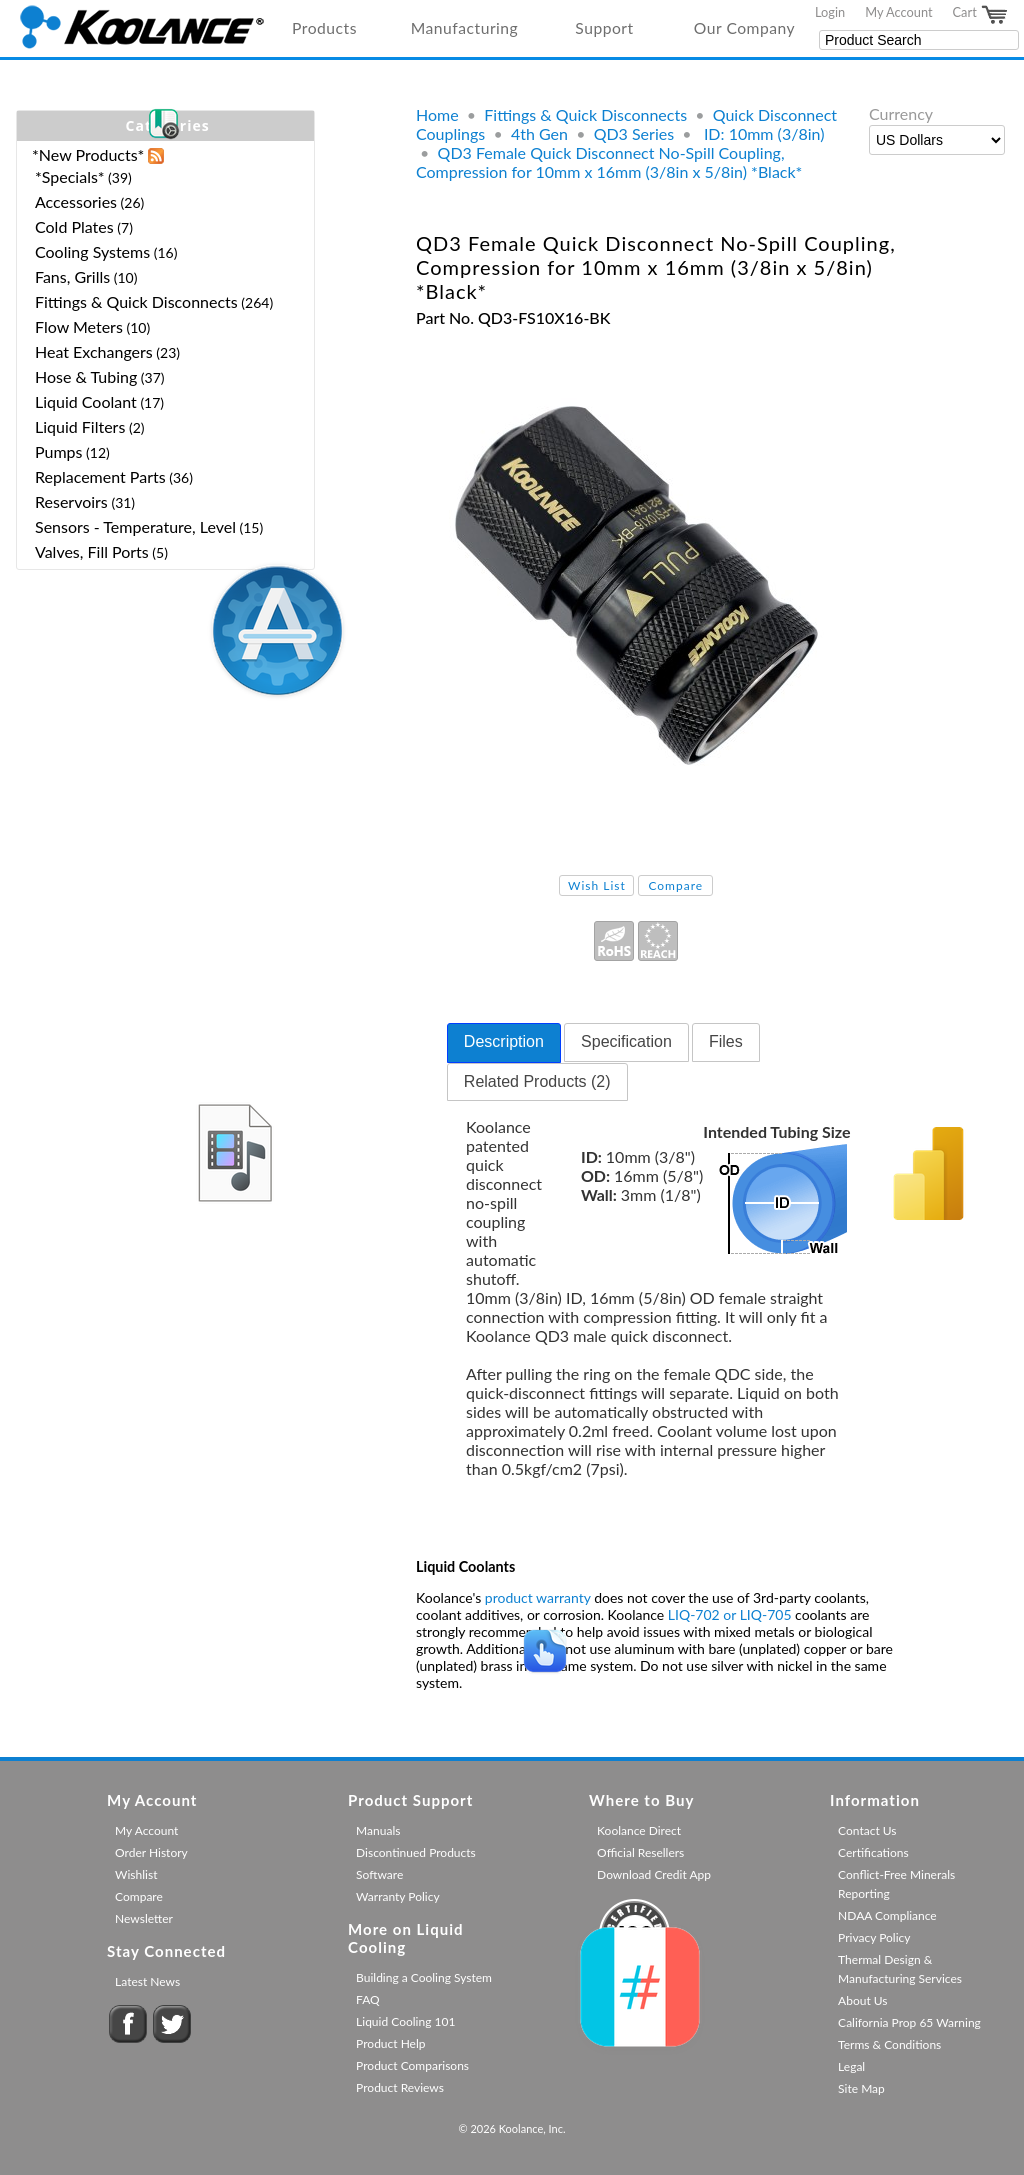  What do you see at coordinates (928, 1173) in the screenshot?
I see `open Microsoft Power BI app` at bounding box center [928, 1173].